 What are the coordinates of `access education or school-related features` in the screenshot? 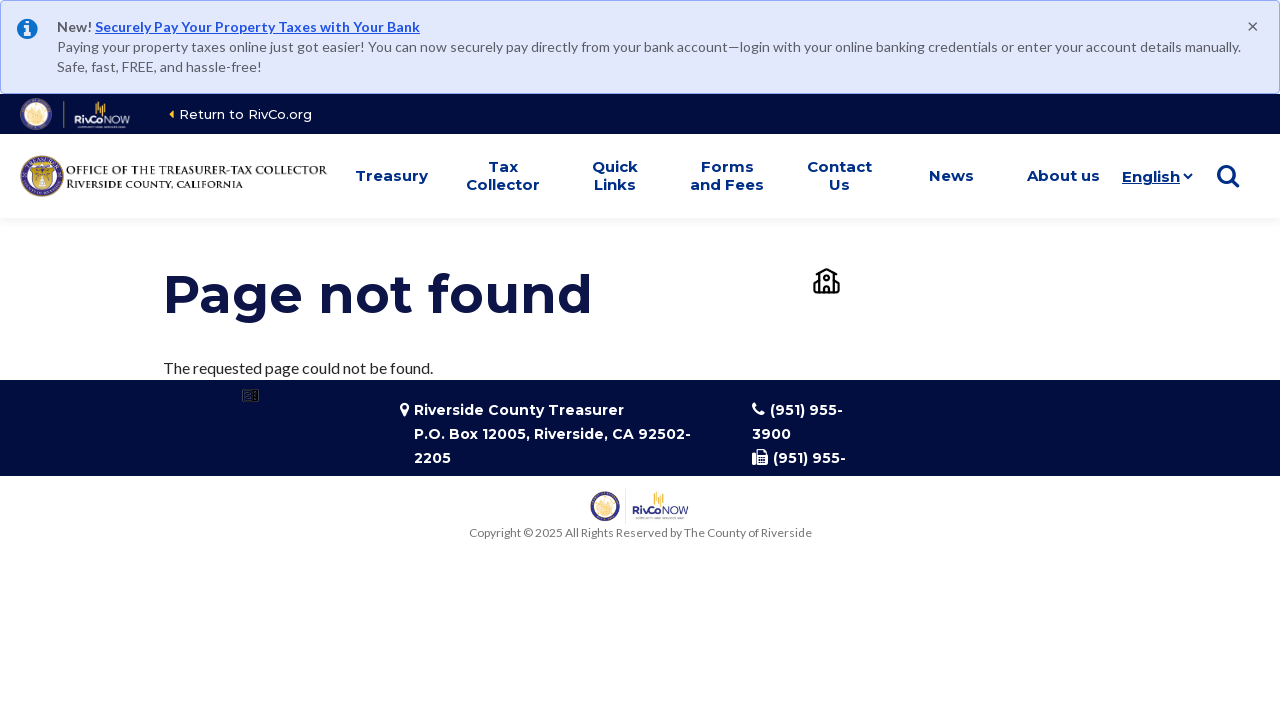 It's located at (826, 281).